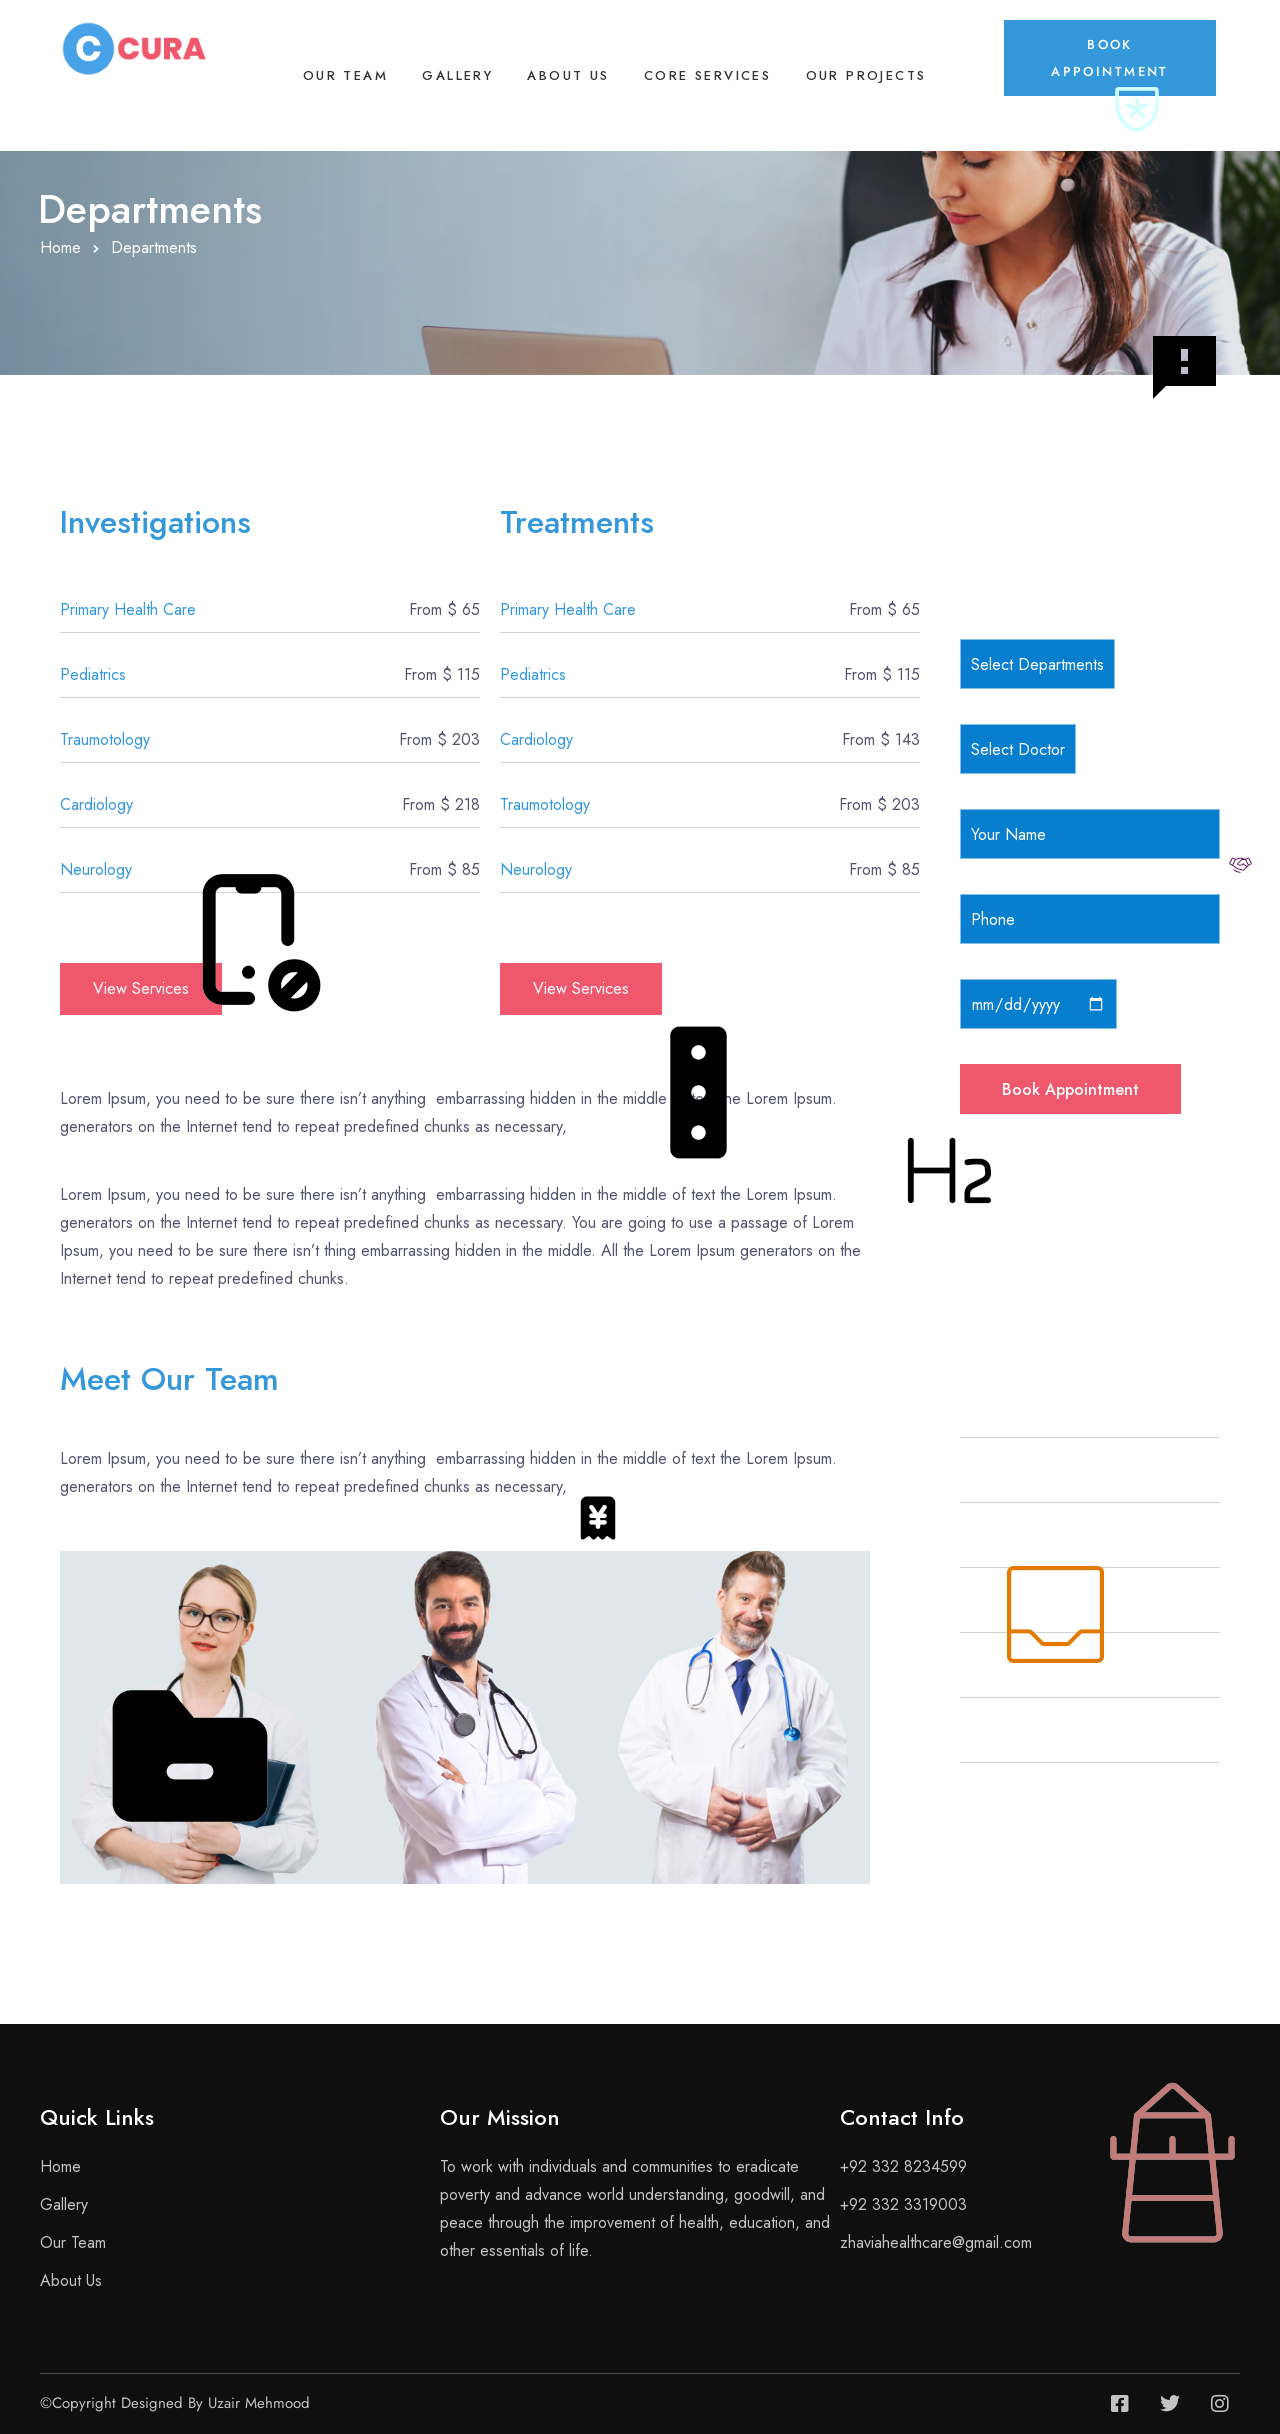 Image resolution: width=1280 pixels, height=2434 pixels. What do you see at coordinates (1137, 107) in the screenshot?
I see `indicates premium or verified security status` at bounding box center [1137, 107].